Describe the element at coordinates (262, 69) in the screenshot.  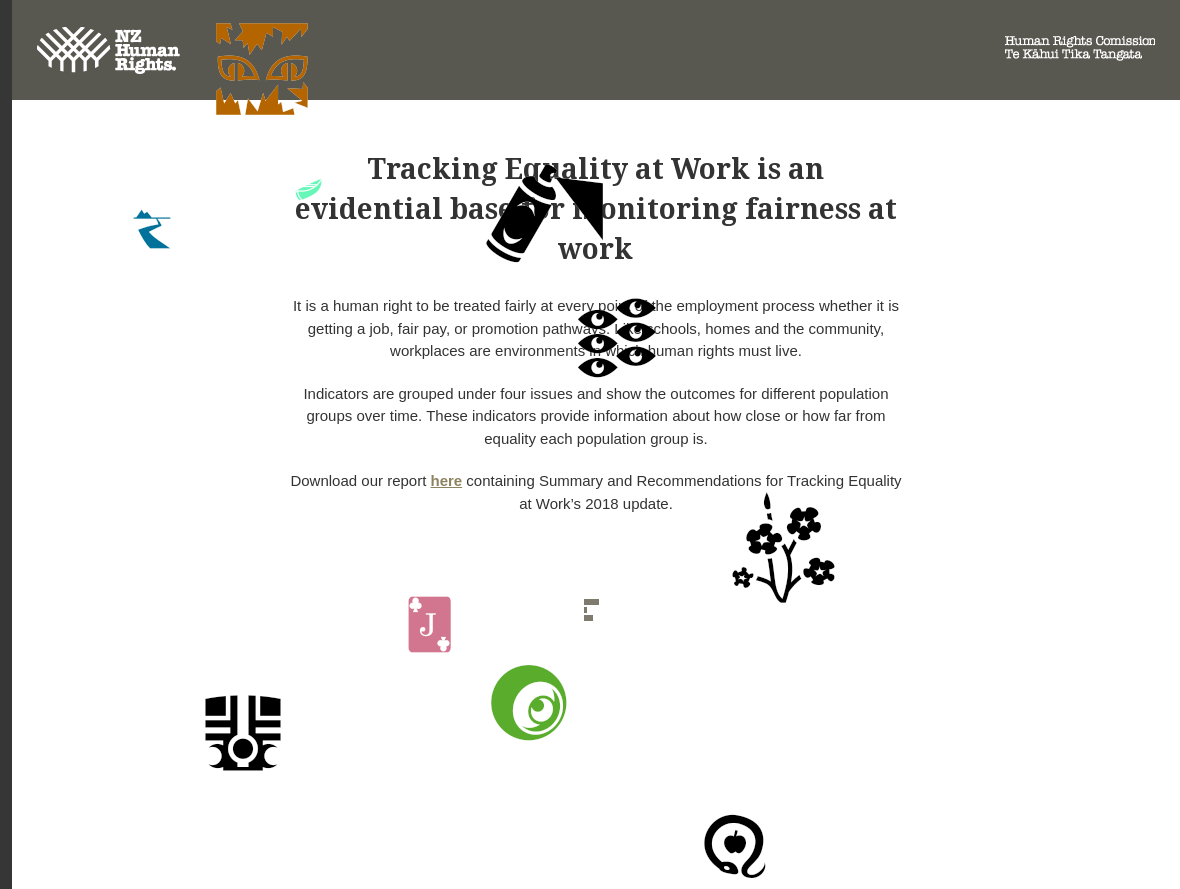
I see `toggle hidden or invisible mode` at that location.